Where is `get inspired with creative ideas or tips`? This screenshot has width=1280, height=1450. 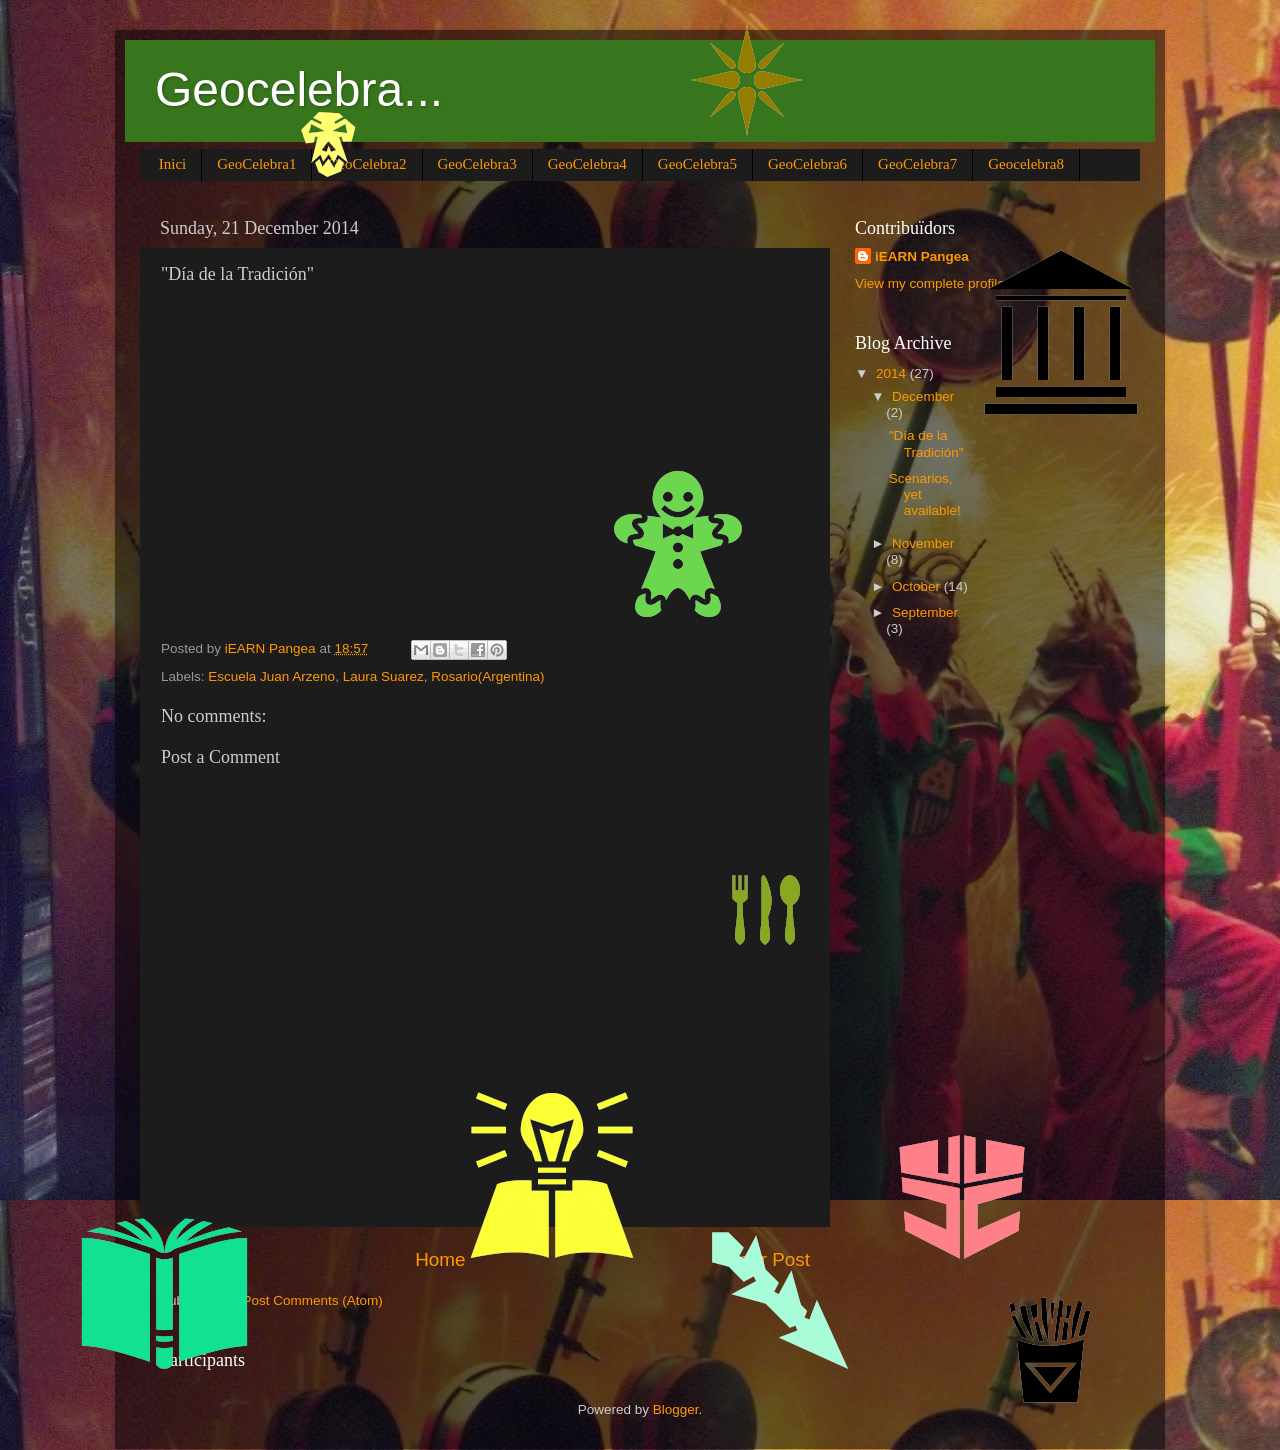 get inspired with creative ideas or tips is located at coordinates (552, 1176).